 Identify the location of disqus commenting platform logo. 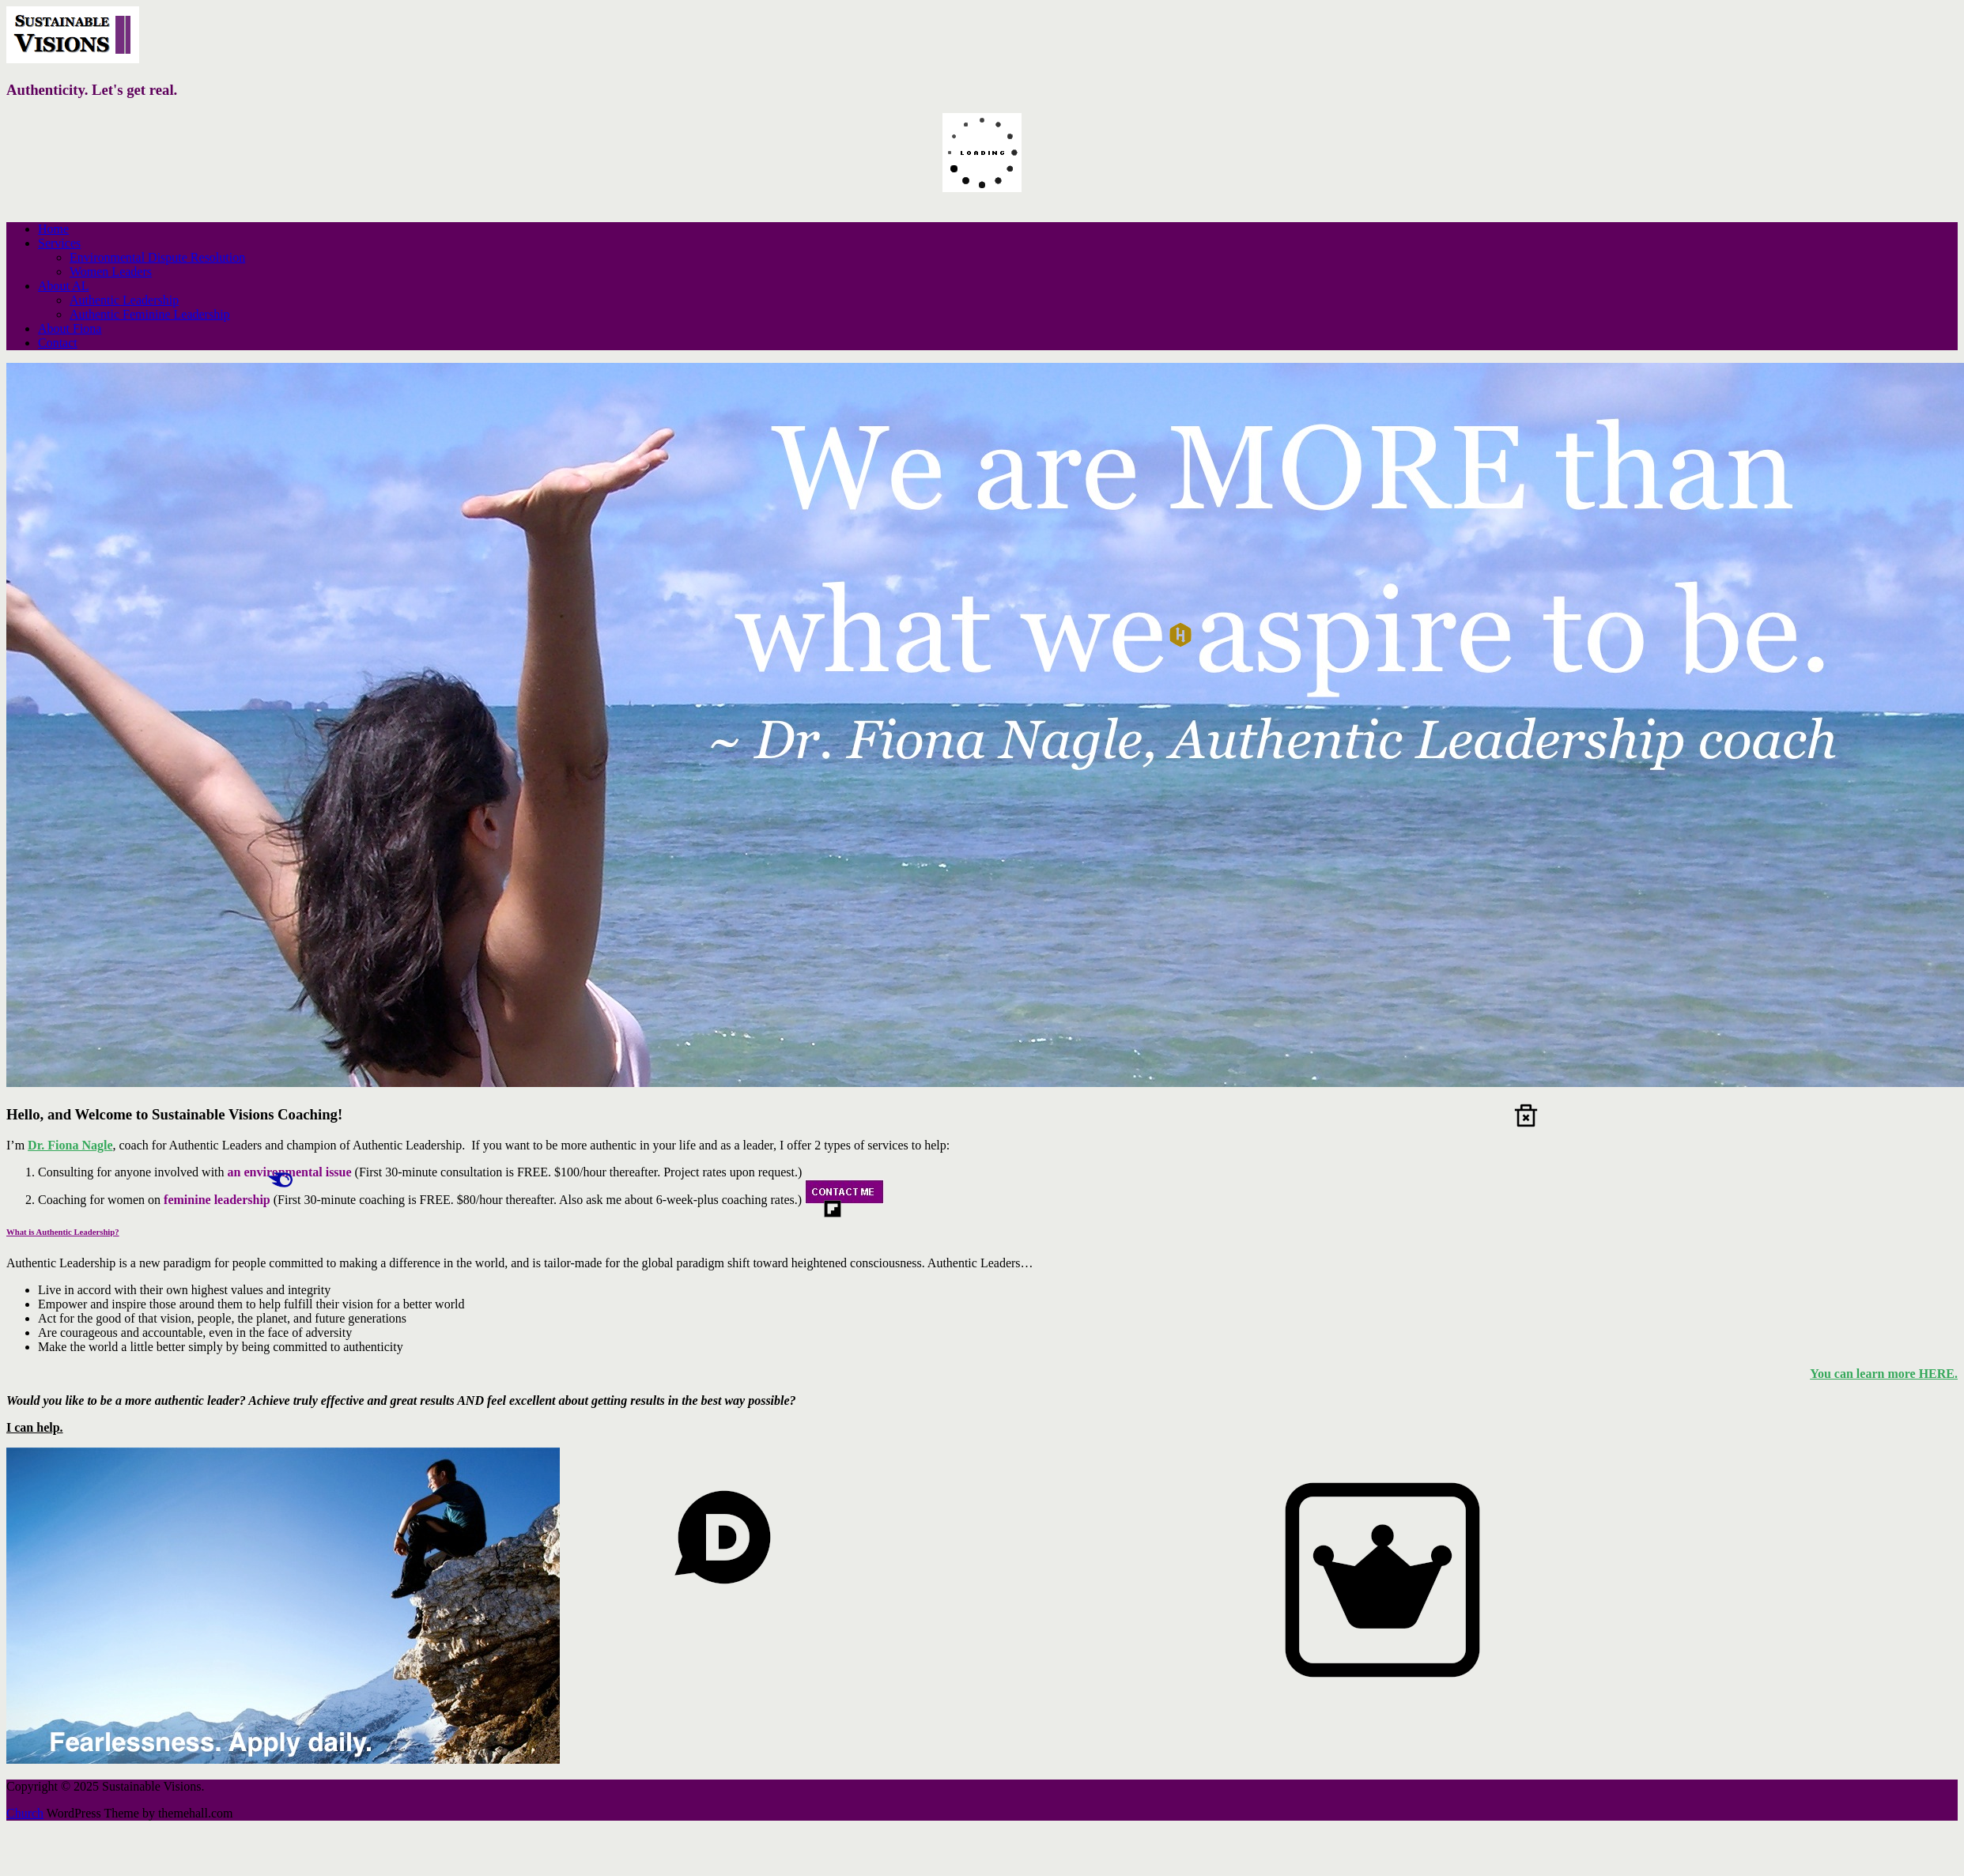
(723, 1537).